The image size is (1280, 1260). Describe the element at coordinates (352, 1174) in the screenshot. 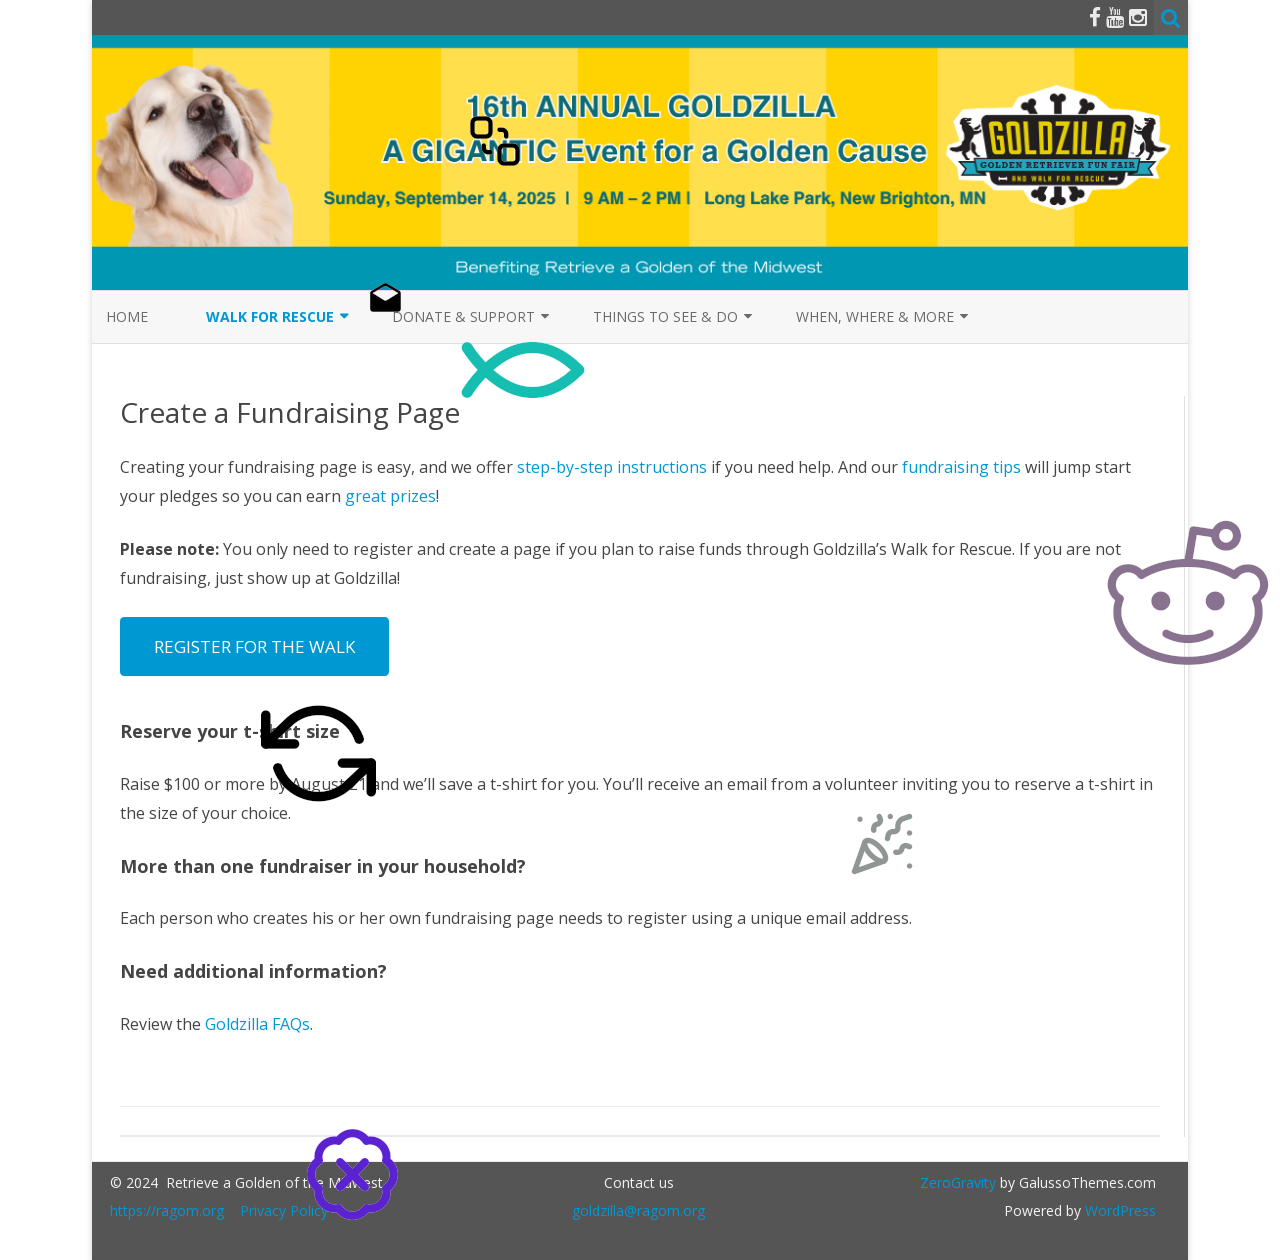

I see `remove or revoke a badge` at that location.